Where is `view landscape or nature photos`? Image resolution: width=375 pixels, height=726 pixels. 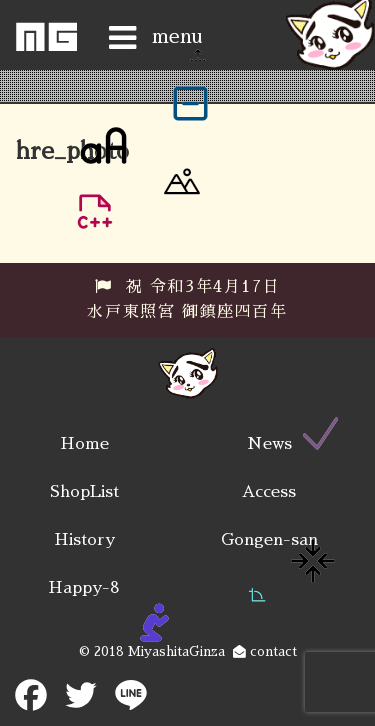 view landscape or nature photos is located at coordinates (182, 183).